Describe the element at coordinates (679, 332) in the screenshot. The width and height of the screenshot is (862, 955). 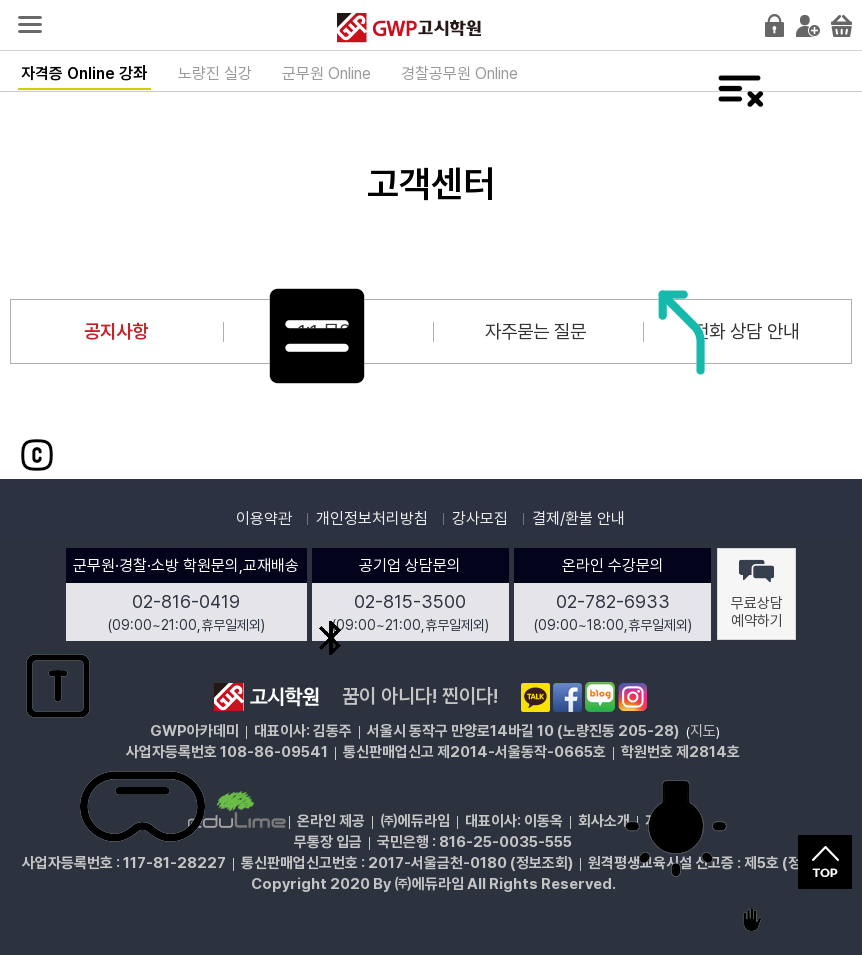
I see `bear left at the next turn` at that location.